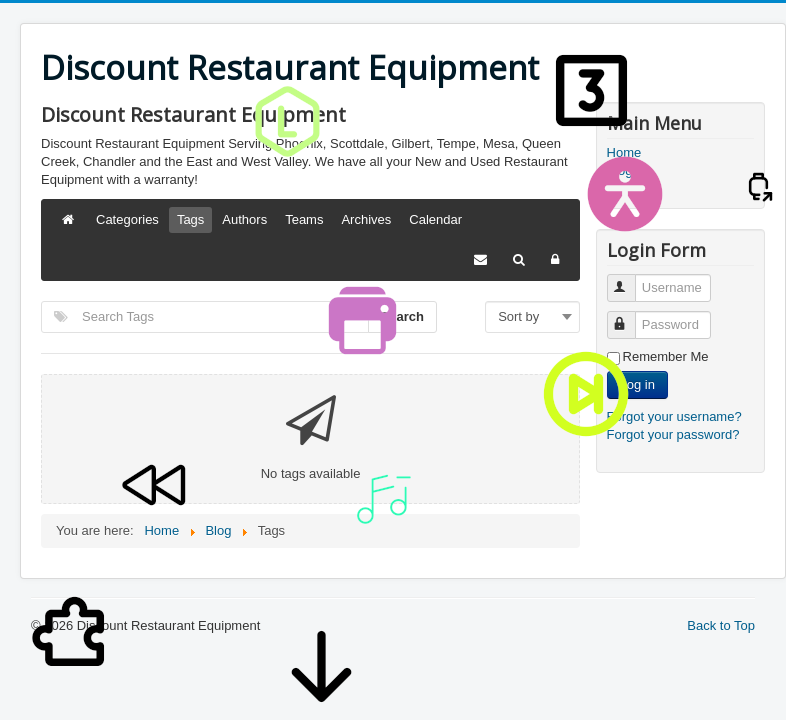 The image size is (786, 720). What do you see at coordinates (385, 498) in the screenshot?
I see `remove a song from your playlist` at bounding box center [385, 498].